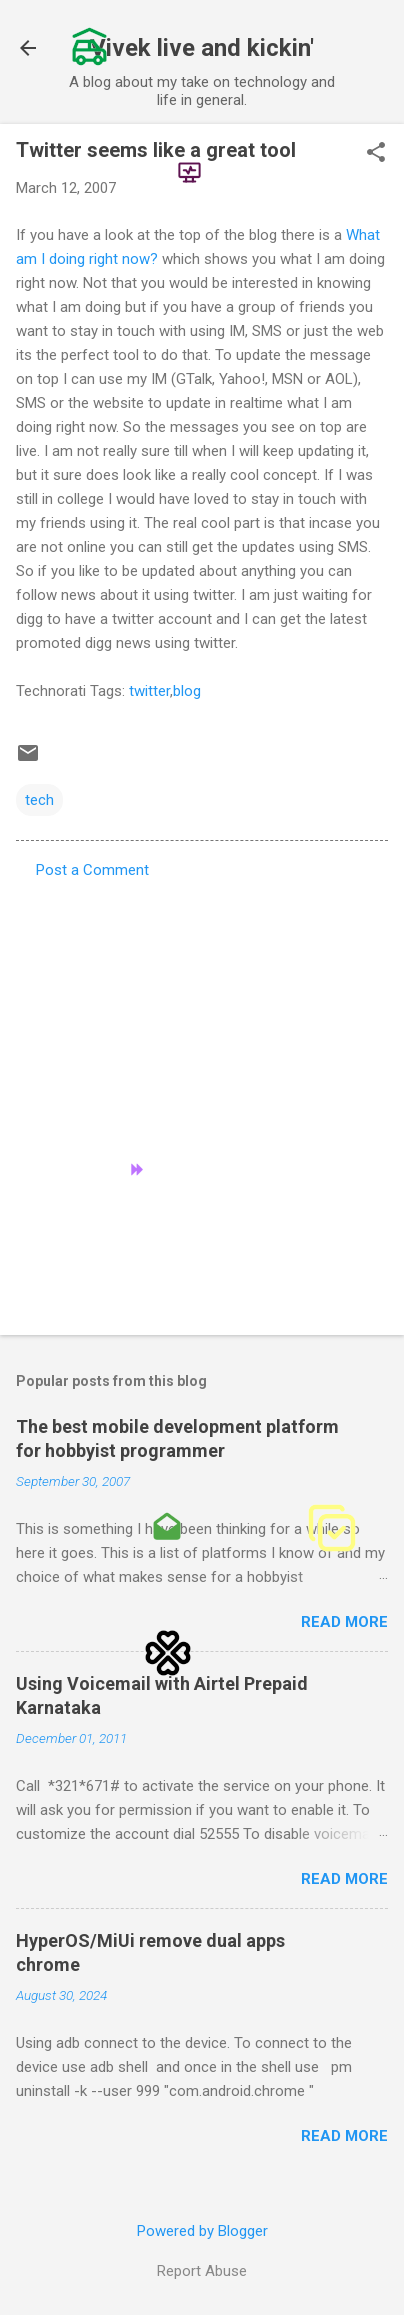 This screenshot has width=404, height=2315. I want to click on skip forward or fast forward, so click(136, 1169).